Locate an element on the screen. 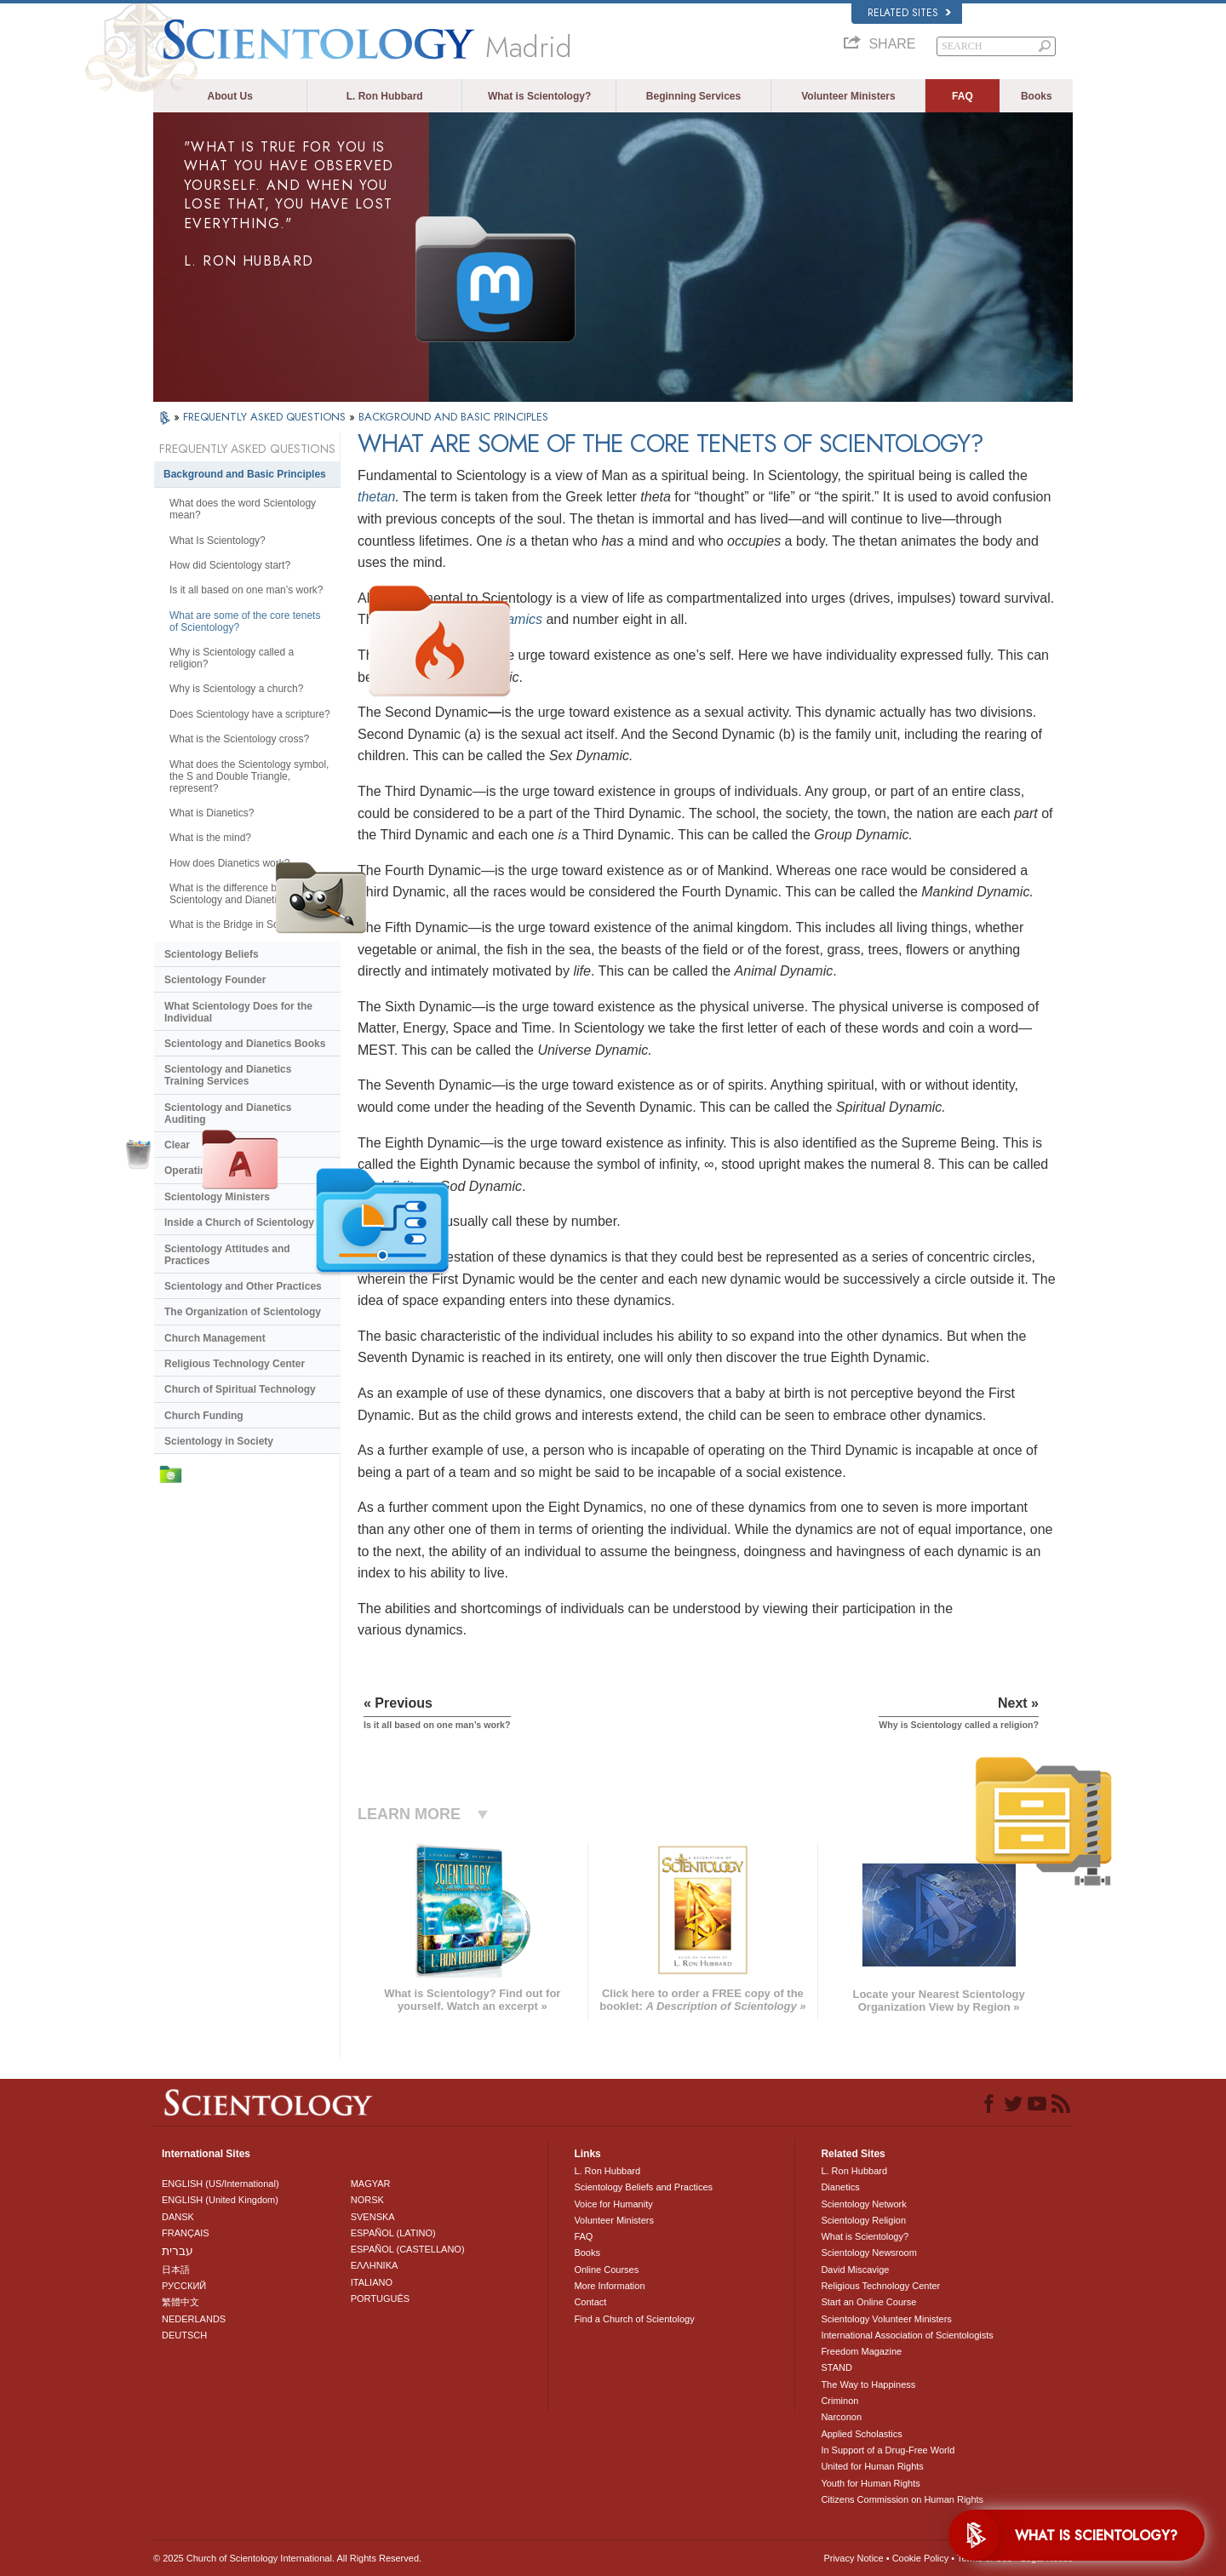 Image resolution: width=1226 pixels, height=2576 pixels. codeigniter framework project folder is located at coordinates (438, 644).